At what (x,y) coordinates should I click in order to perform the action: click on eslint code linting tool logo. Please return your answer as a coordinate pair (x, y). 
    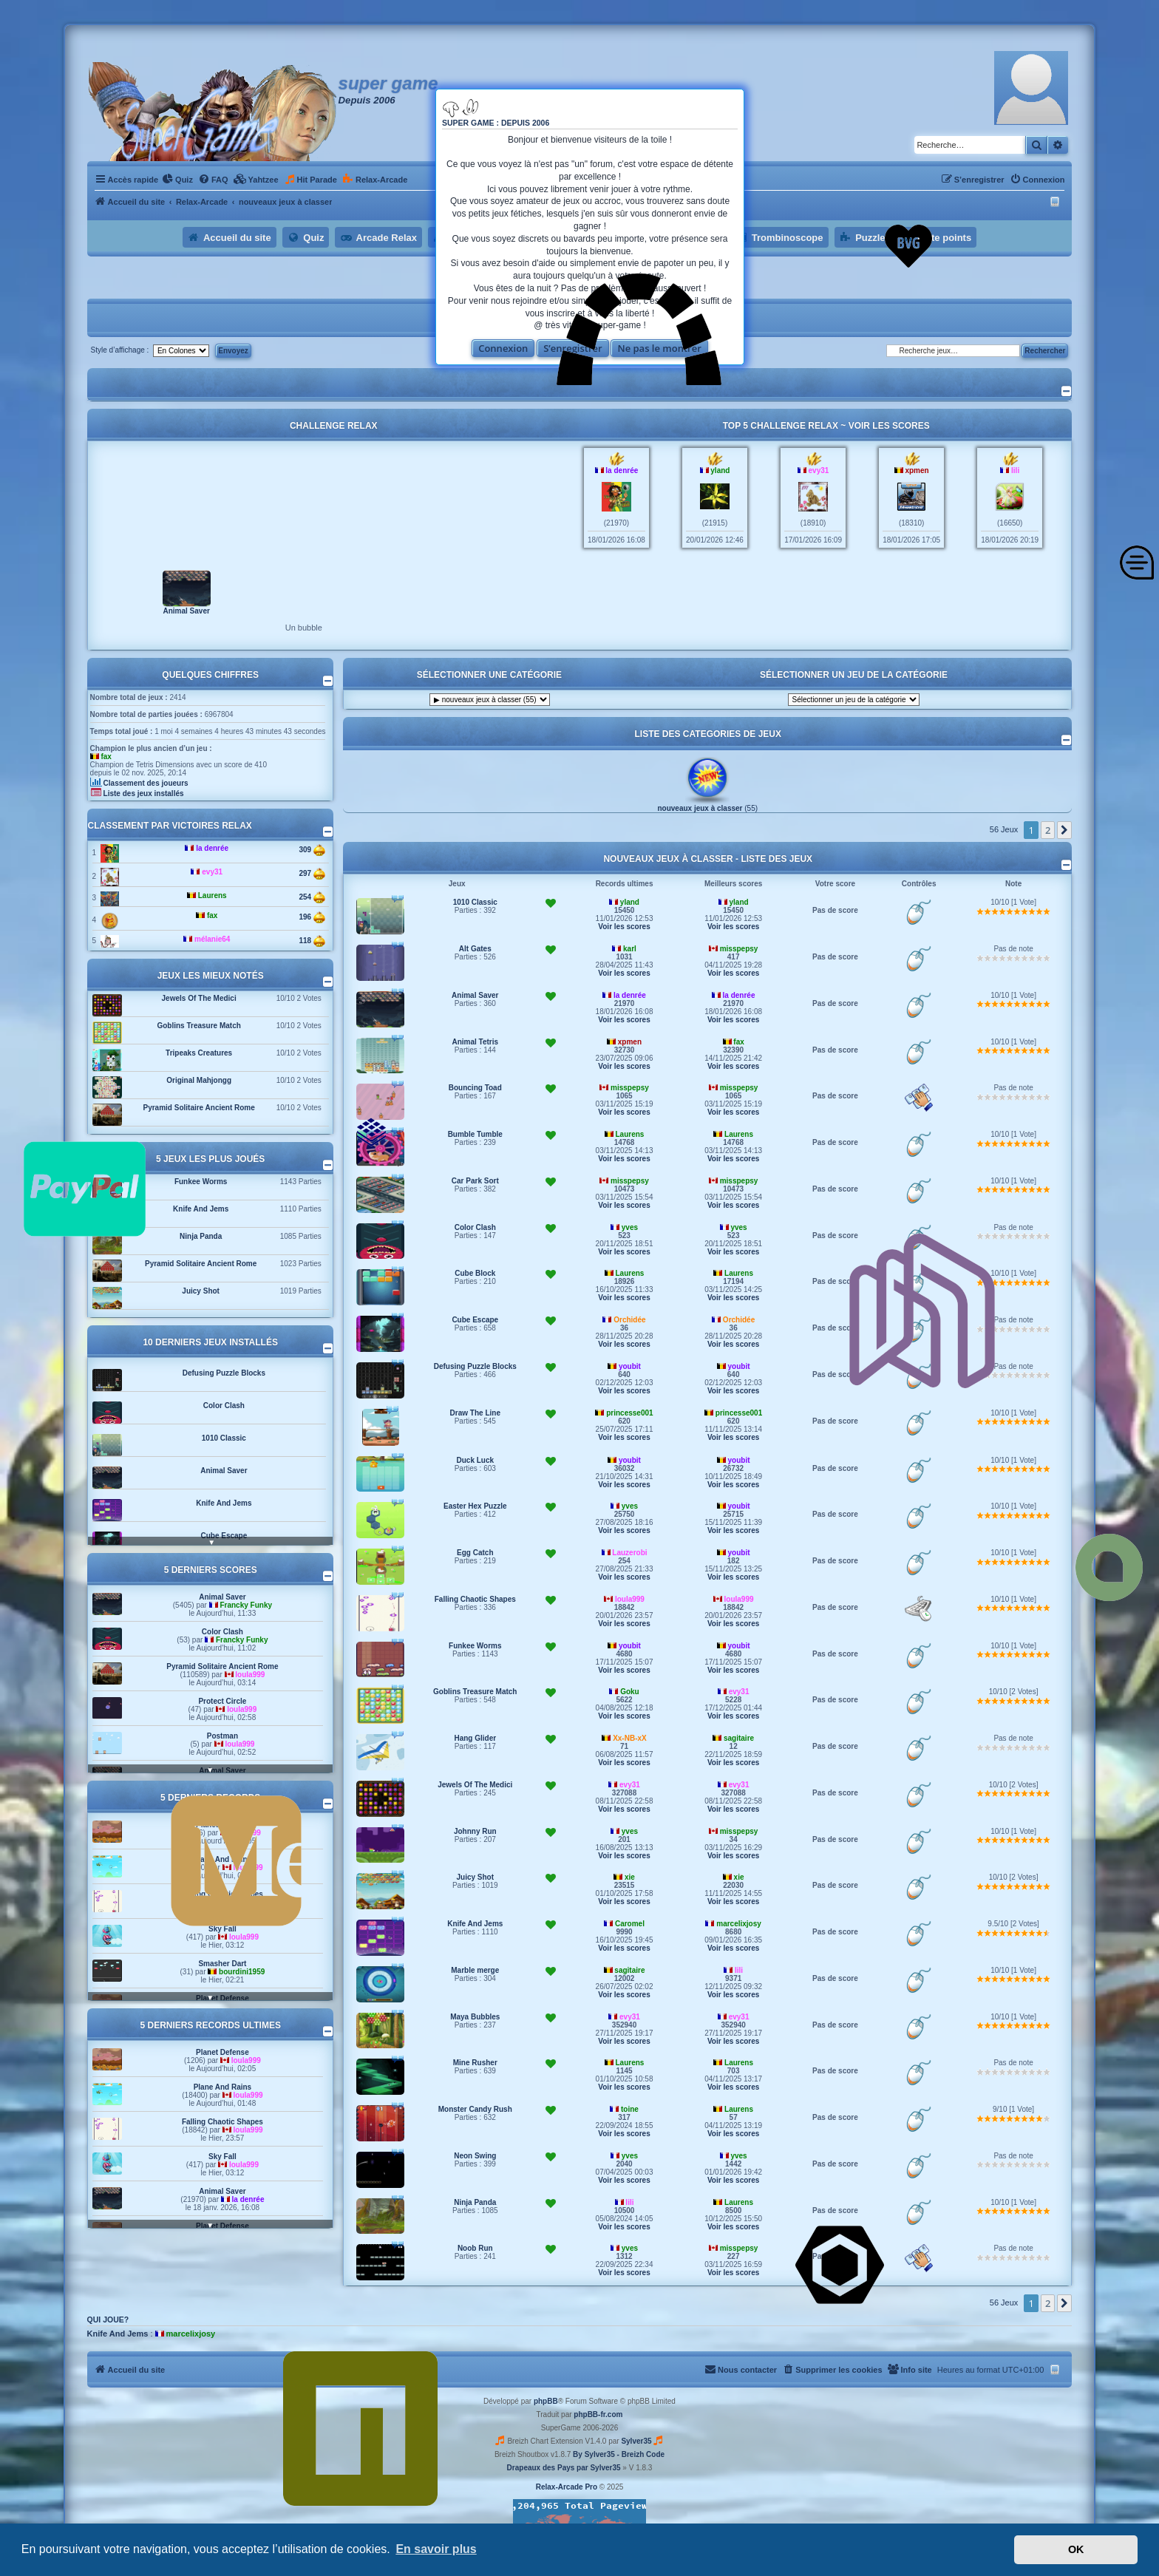
    Looking at the image, I should click on (840, 2265).